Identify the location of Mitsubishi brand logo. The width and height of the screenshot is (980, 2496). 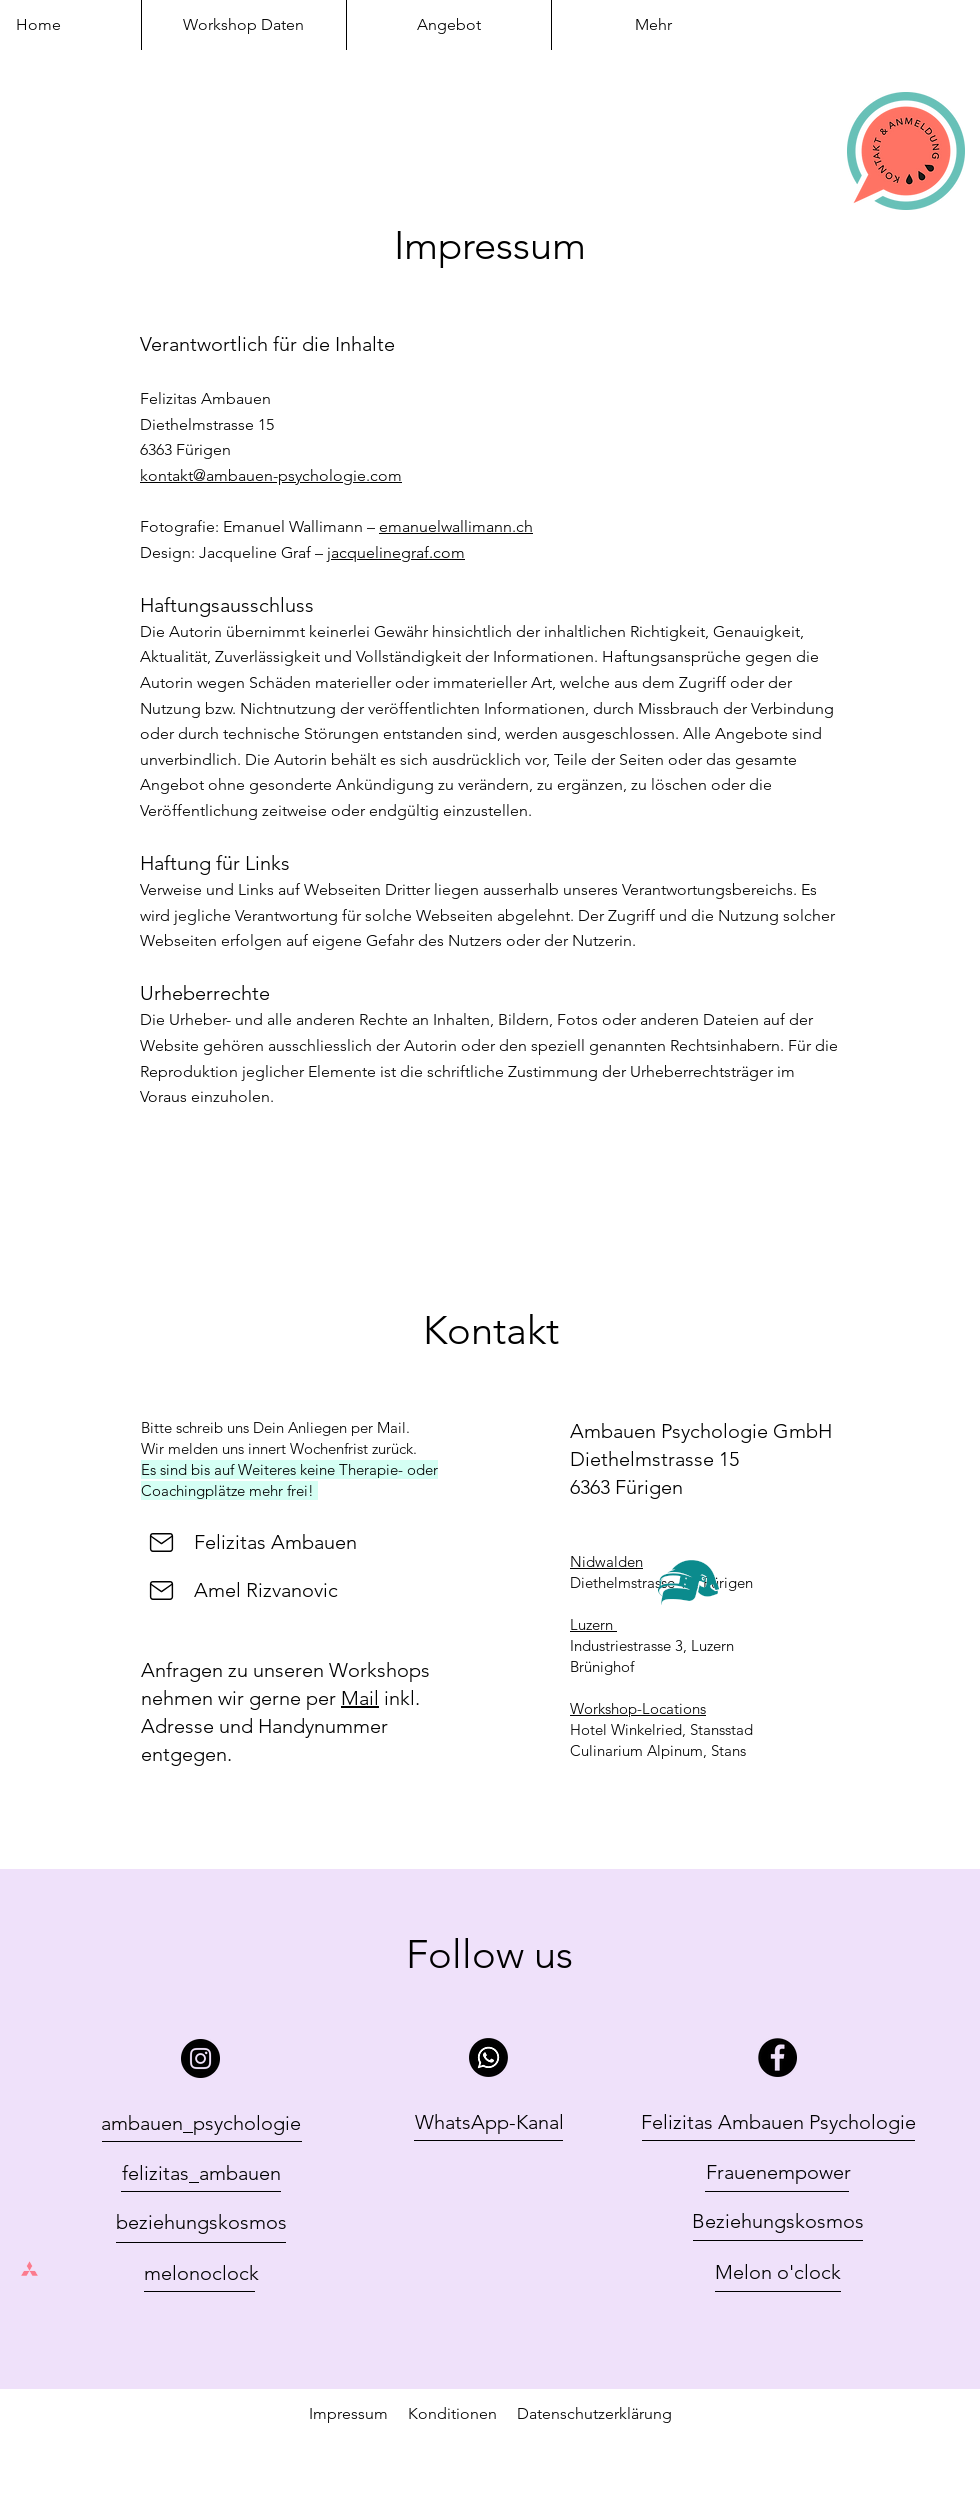
(29, 2268).